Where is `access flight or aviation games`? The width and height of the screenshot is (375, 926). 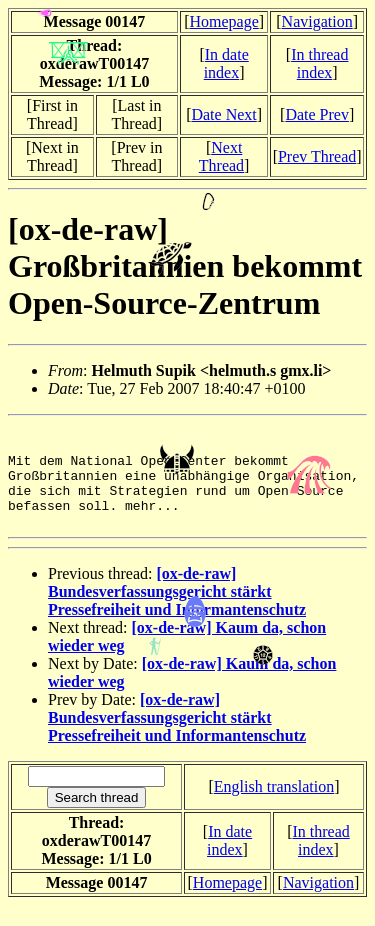
access flight or aviation games is located at coordinates (68, 53).